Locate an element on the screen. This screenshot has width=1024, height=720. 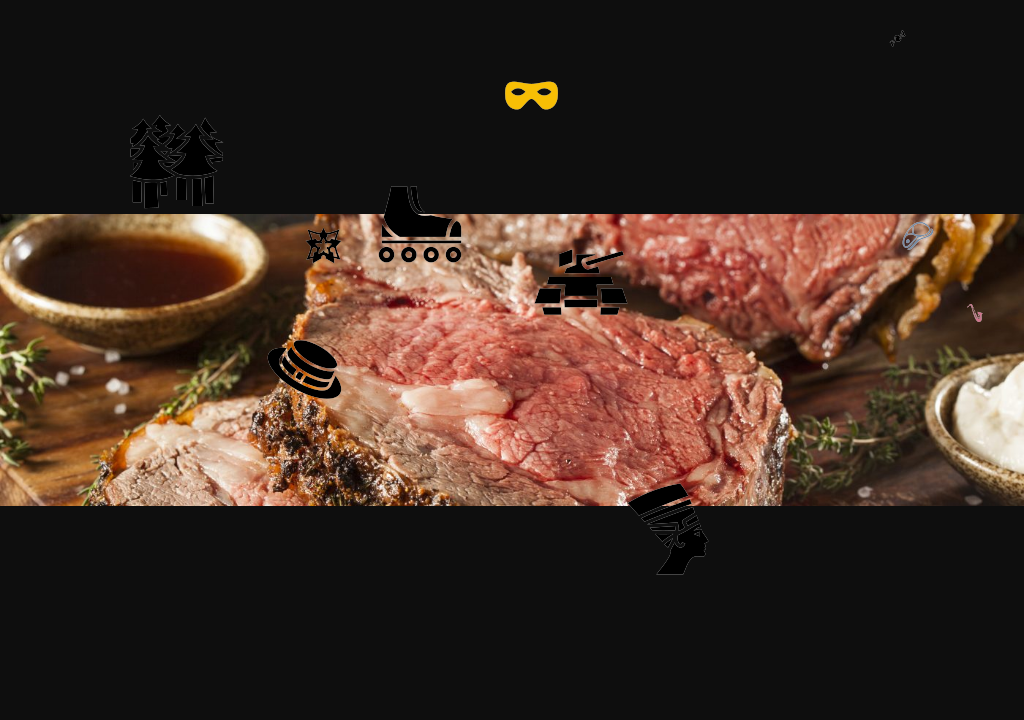
collect a candy or sweet reward in-game is located at coordinates (897, 38).